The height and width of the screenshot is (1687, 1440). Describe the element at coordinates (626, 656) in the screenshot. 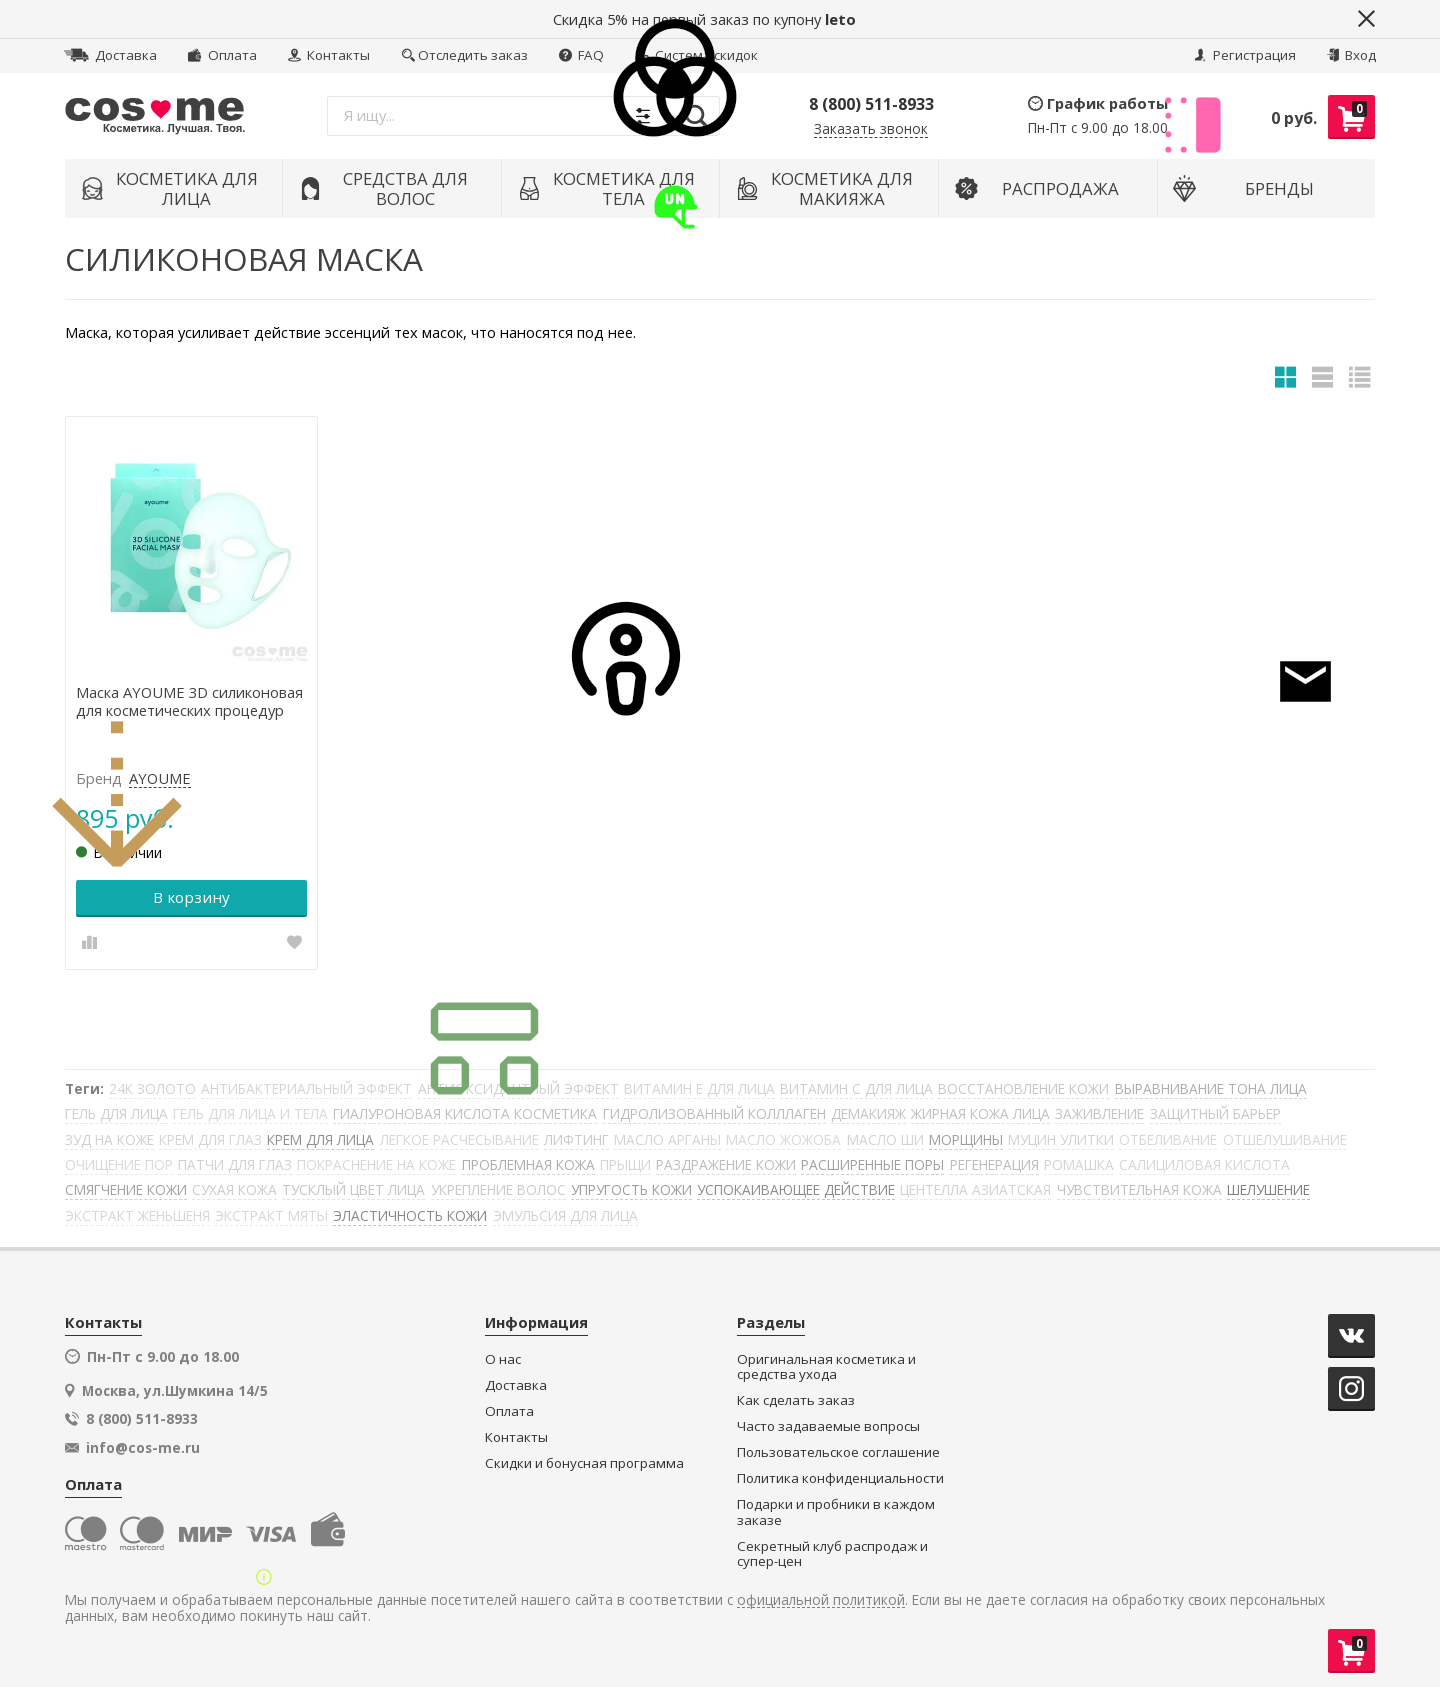

I see `open apple podcasts app` at that location.